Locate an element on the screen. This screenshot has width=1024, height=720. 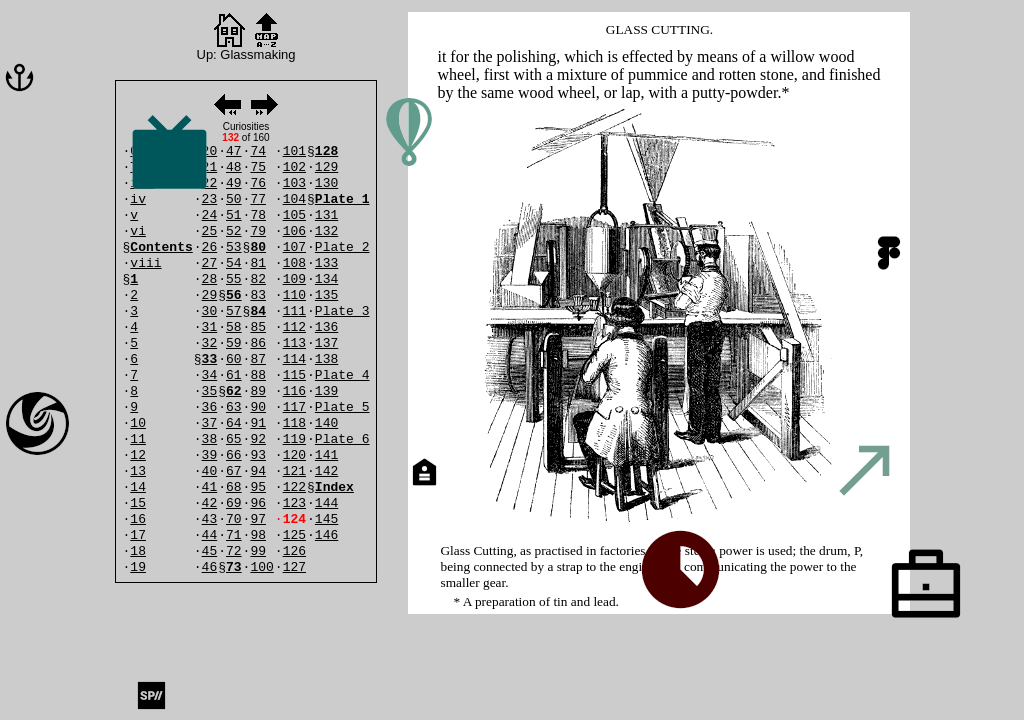
access marina or harbor locations is located at coordinates (19, 77).